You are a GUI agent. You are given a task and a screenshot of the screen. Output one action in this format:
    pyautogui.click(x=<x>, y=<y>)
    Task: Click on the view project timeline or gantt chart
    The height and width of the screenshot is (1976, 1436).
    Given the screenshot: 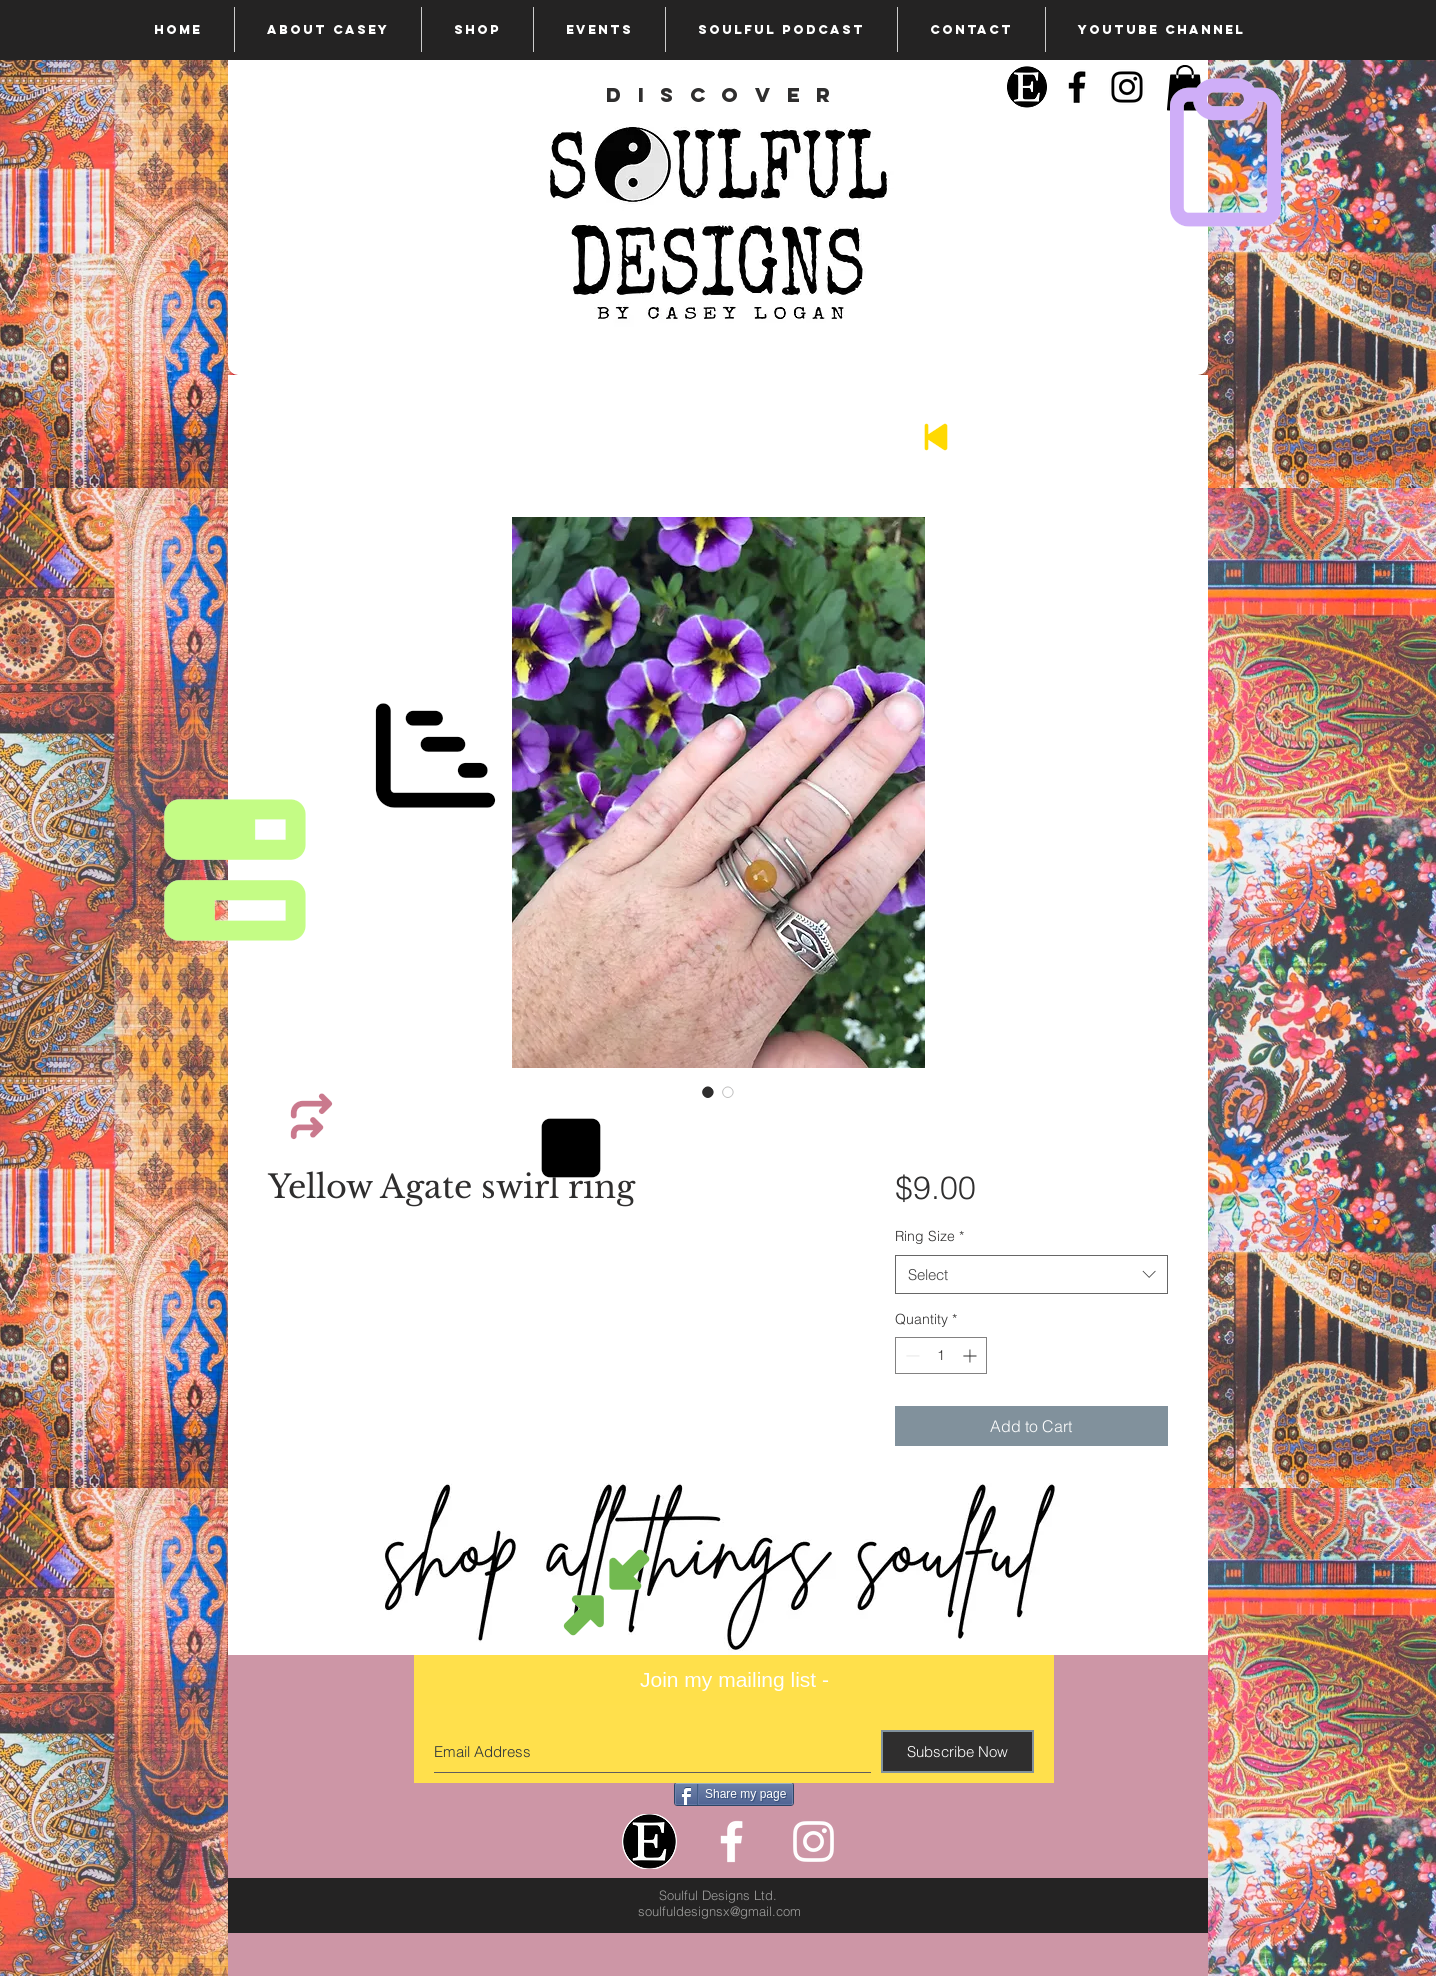 What is the action you would take?
    pyautogui.click(x=435, y=755)
    